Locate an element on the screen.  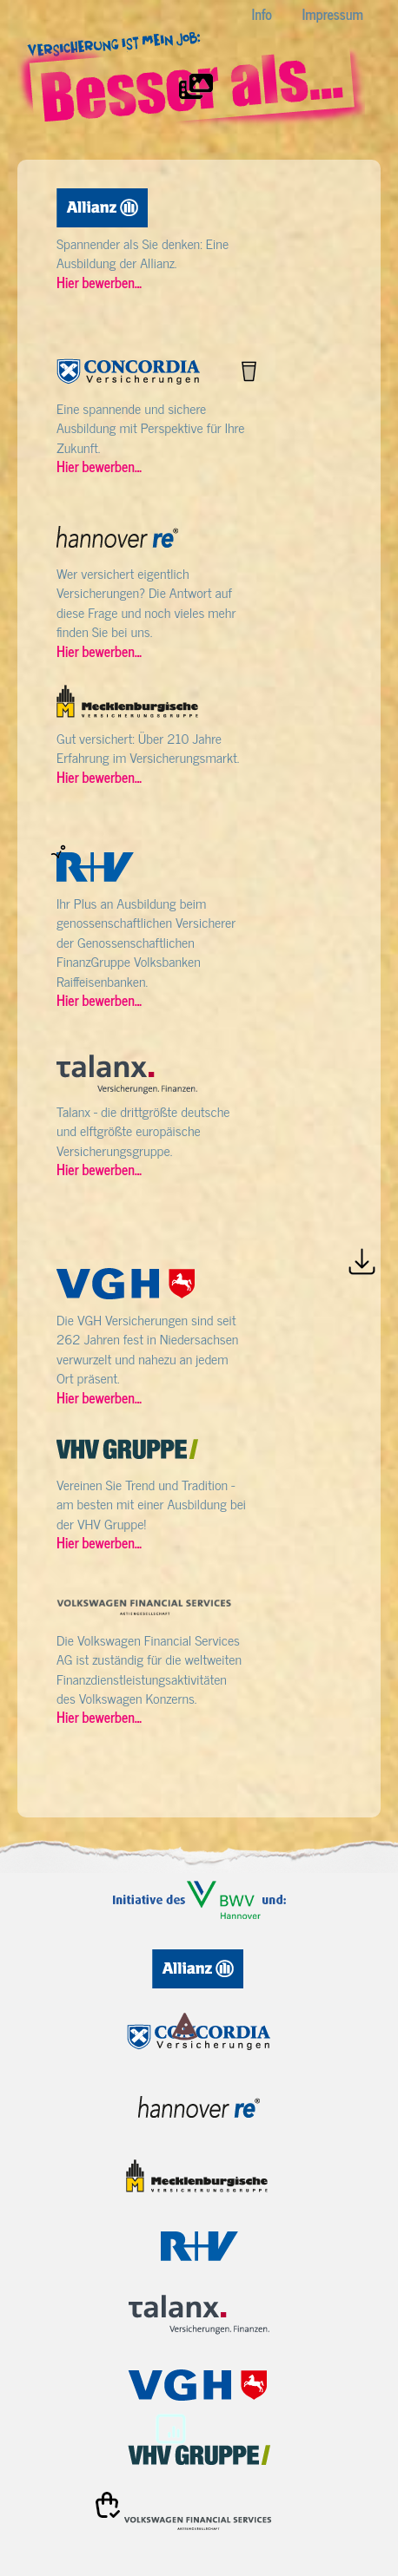
access photo and video gallery is located at coordinates (196, 87).